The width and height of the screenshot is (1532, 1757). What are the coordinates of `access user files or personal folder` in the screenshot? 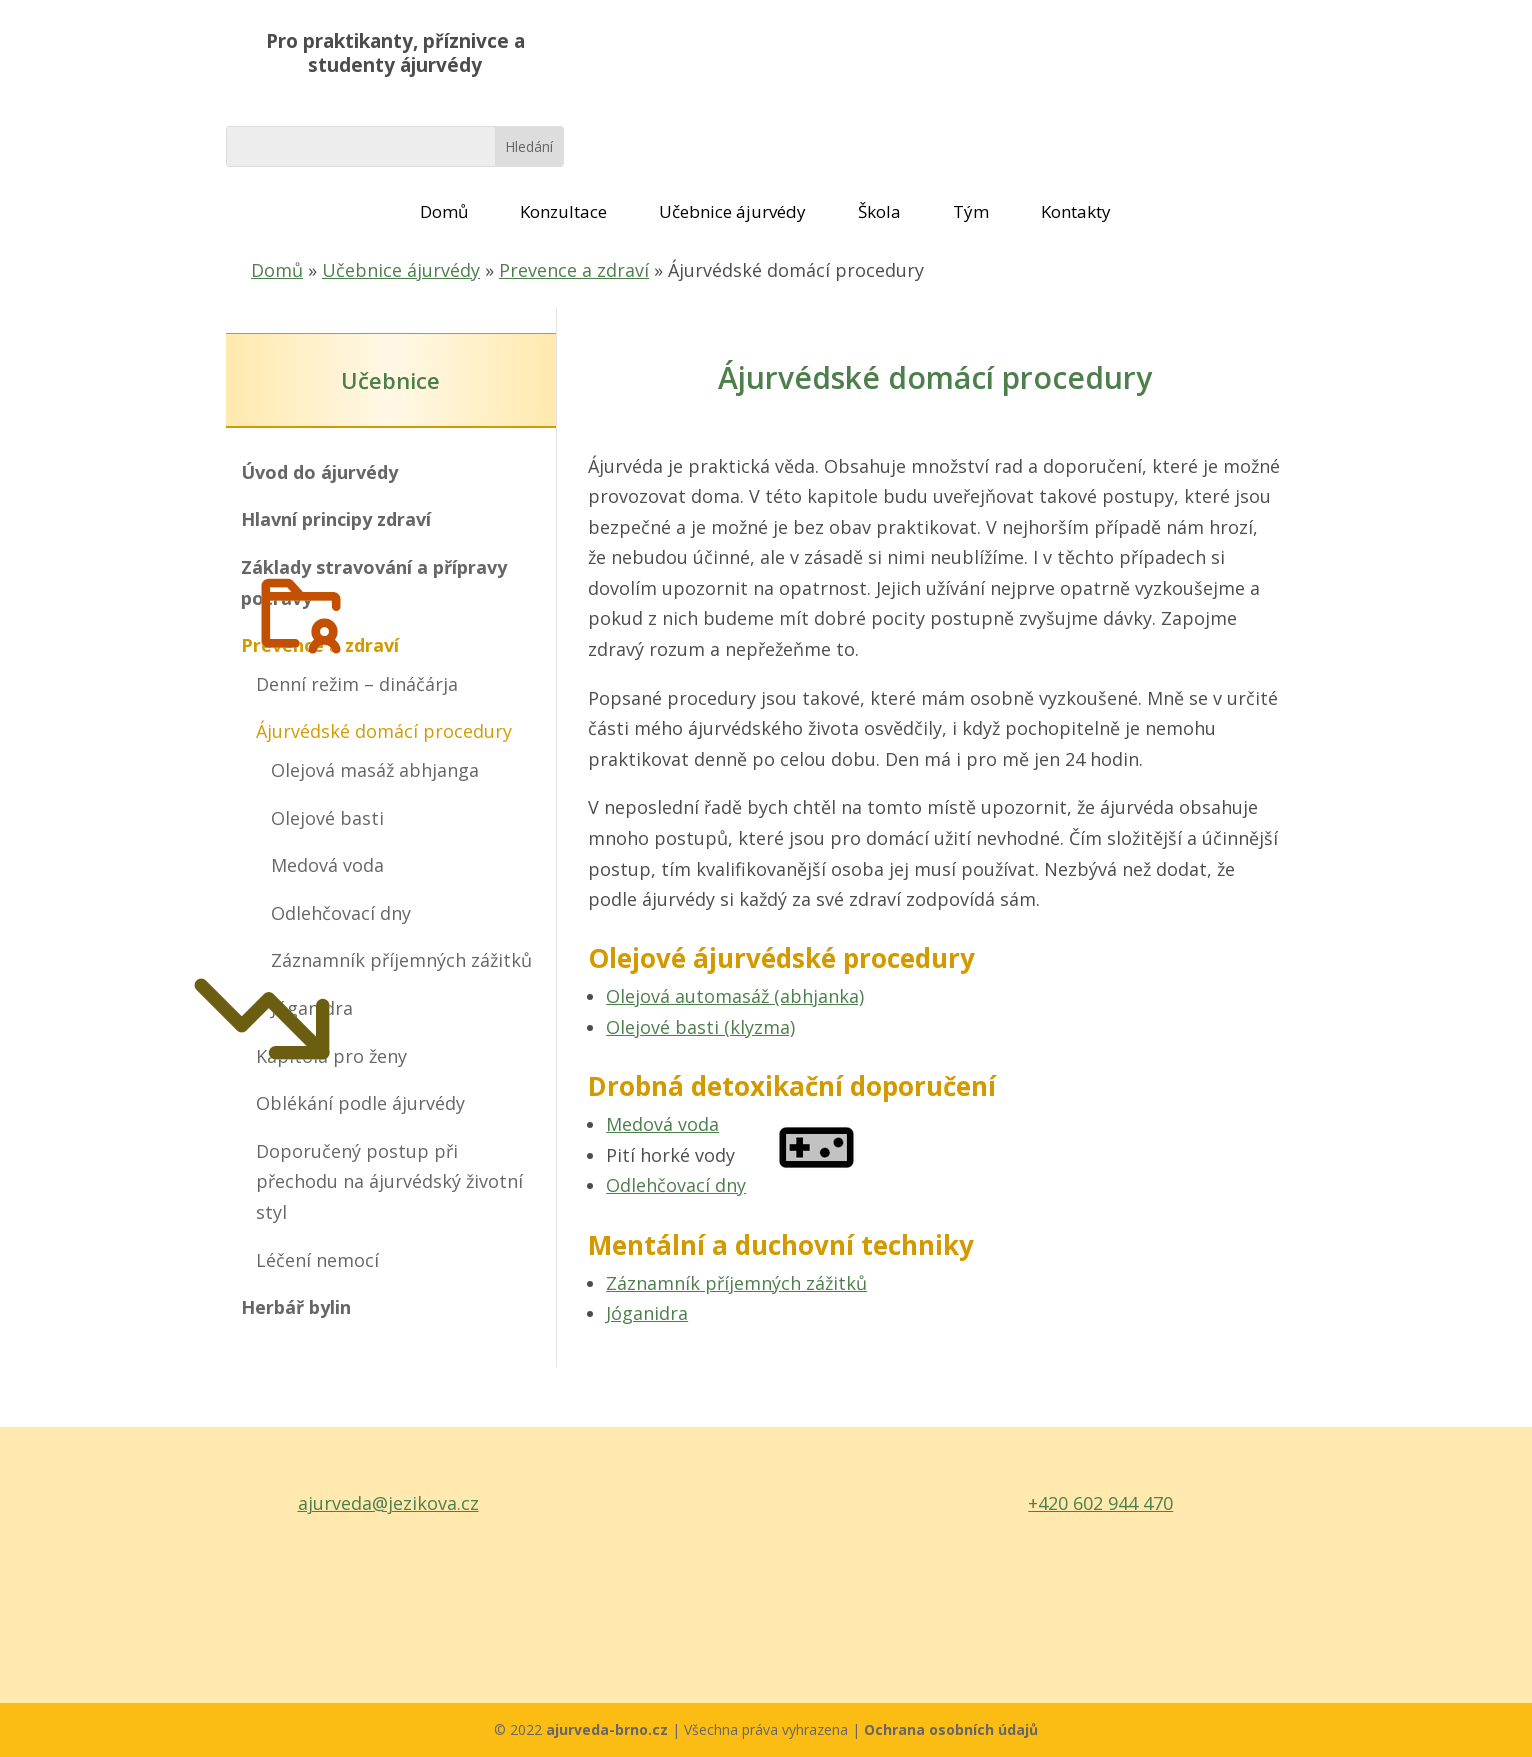 It's located at (301, 614).